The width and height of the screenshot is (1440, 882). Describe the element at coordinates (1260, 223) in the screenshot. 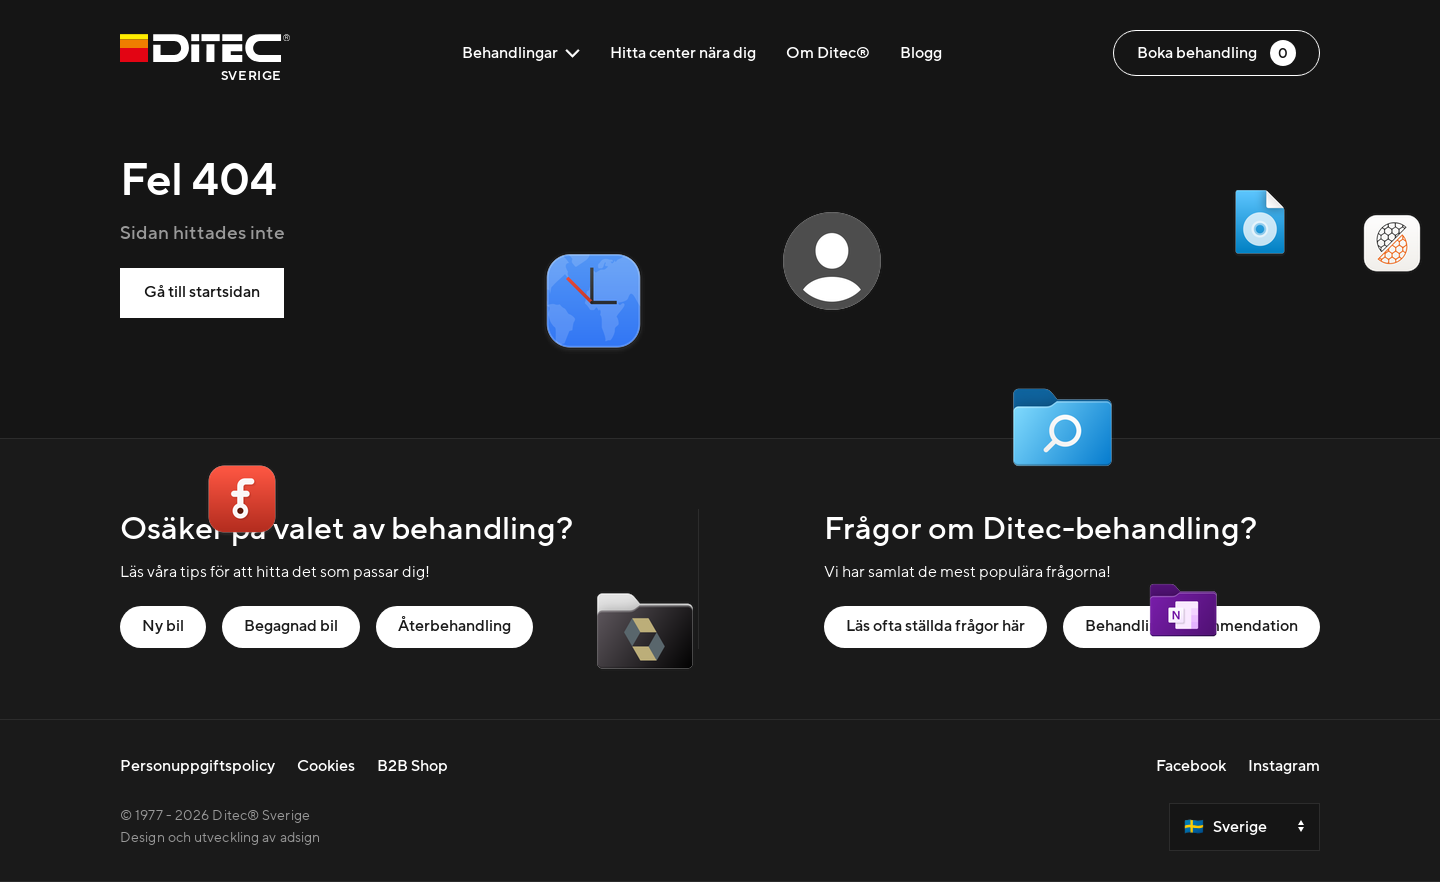

I see `an ovf virtual machine configuration file` at that location.